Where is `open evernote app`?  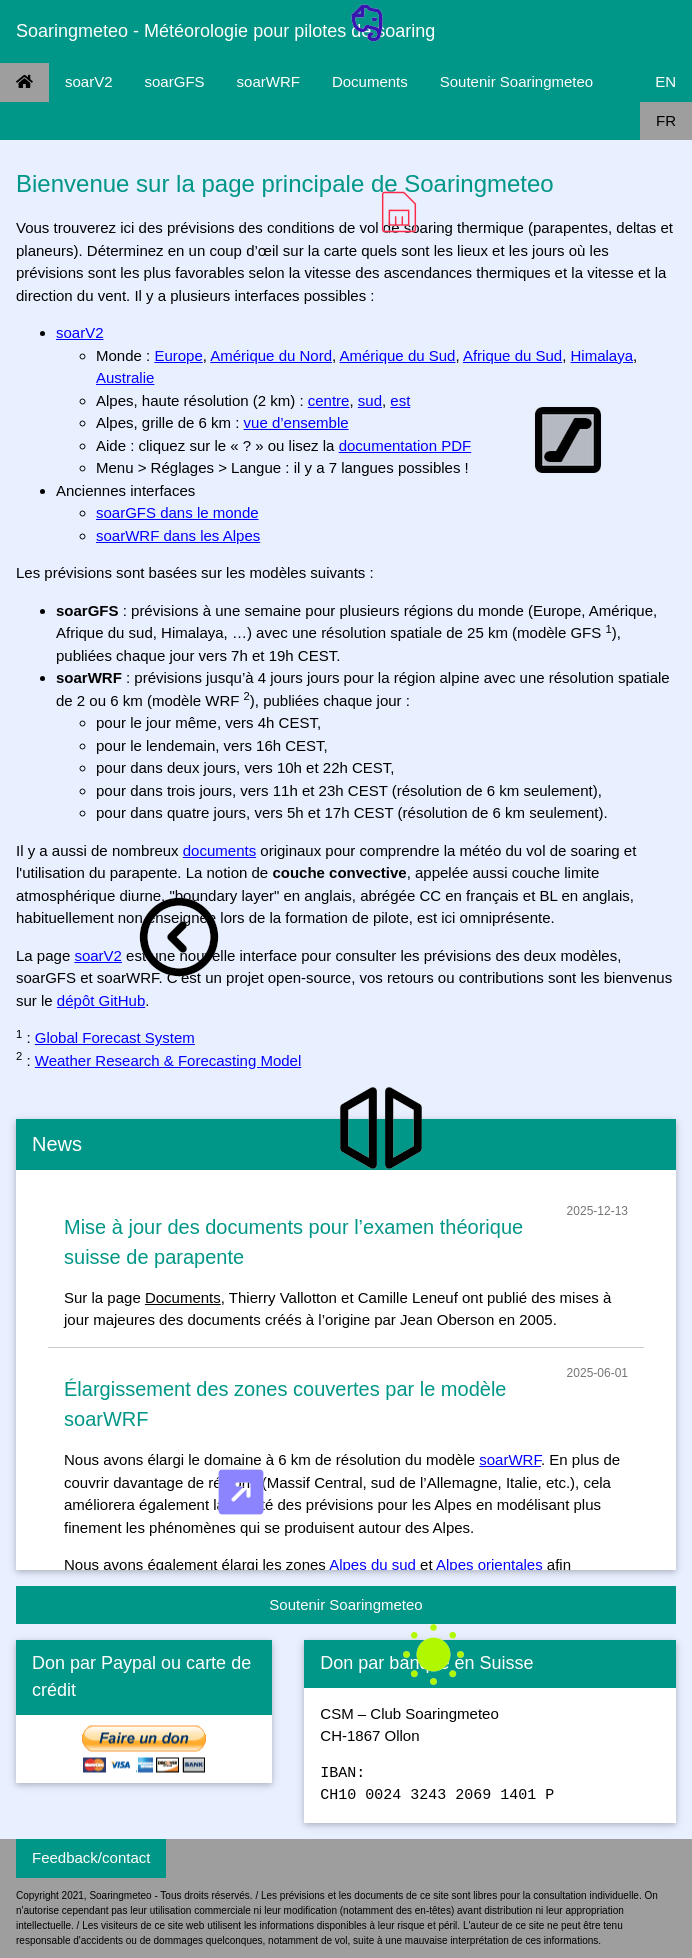
open evernote app is located at coordinates (368, 23).